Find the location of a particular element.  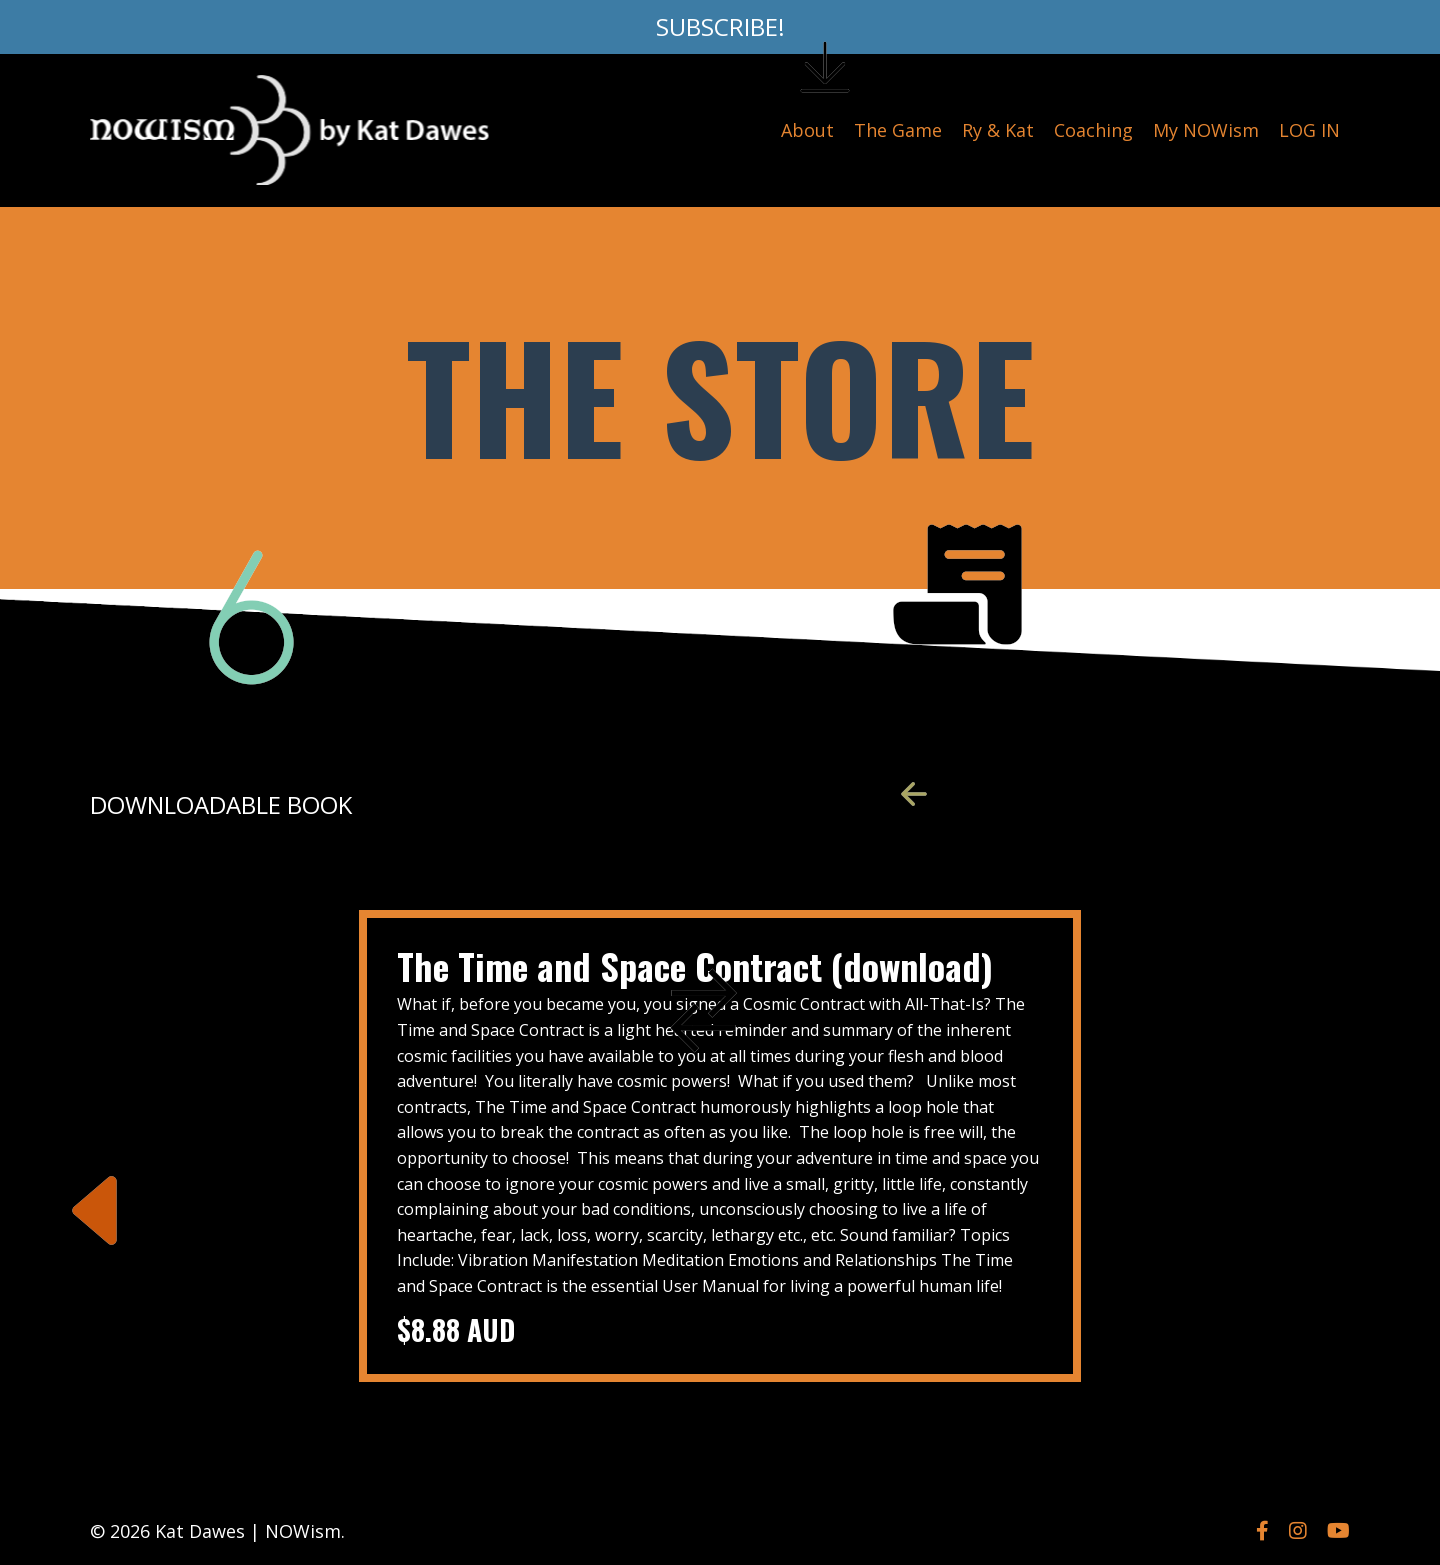

go back to the previous screen is located at coordinates (94, 1210).